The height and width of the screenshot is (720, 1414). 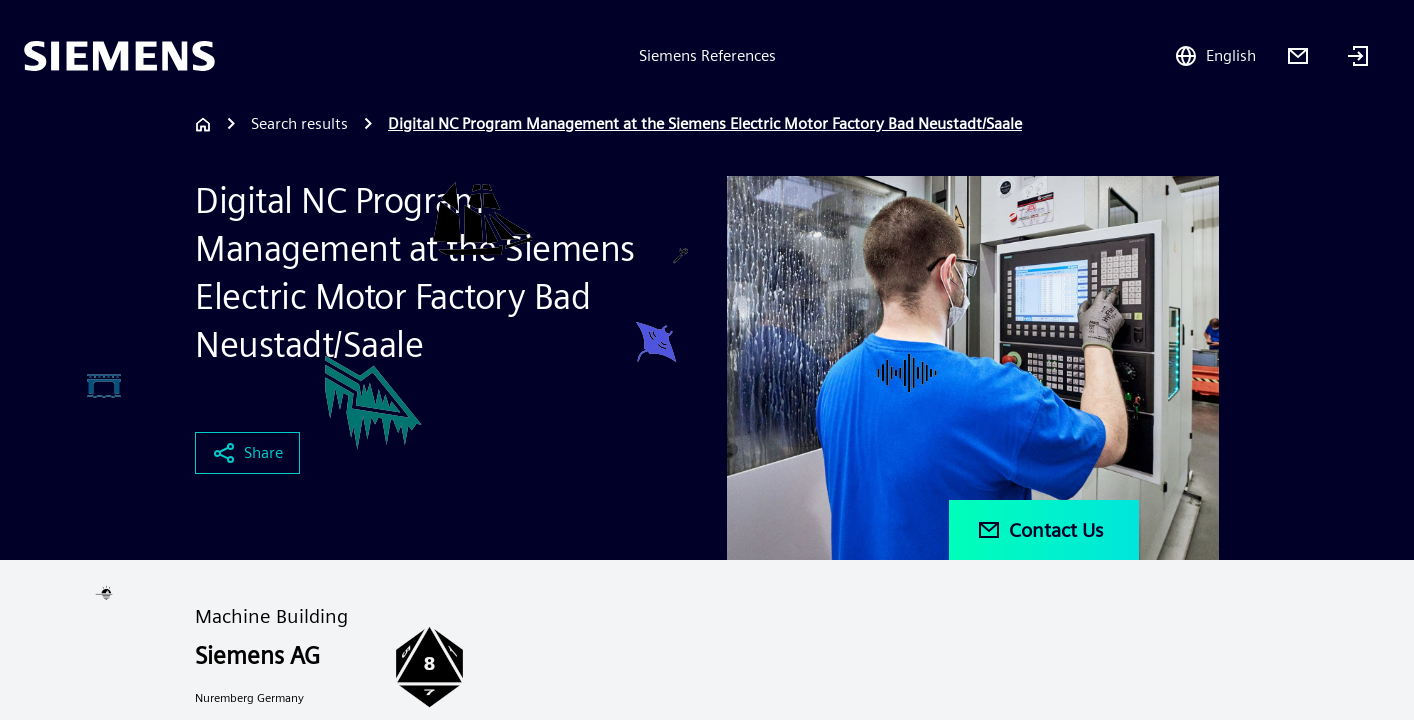 What do you see at coordinates (429, 666) in the screenshot?
I see `roll a d8 die in-game` at bounding box center [429, 666].